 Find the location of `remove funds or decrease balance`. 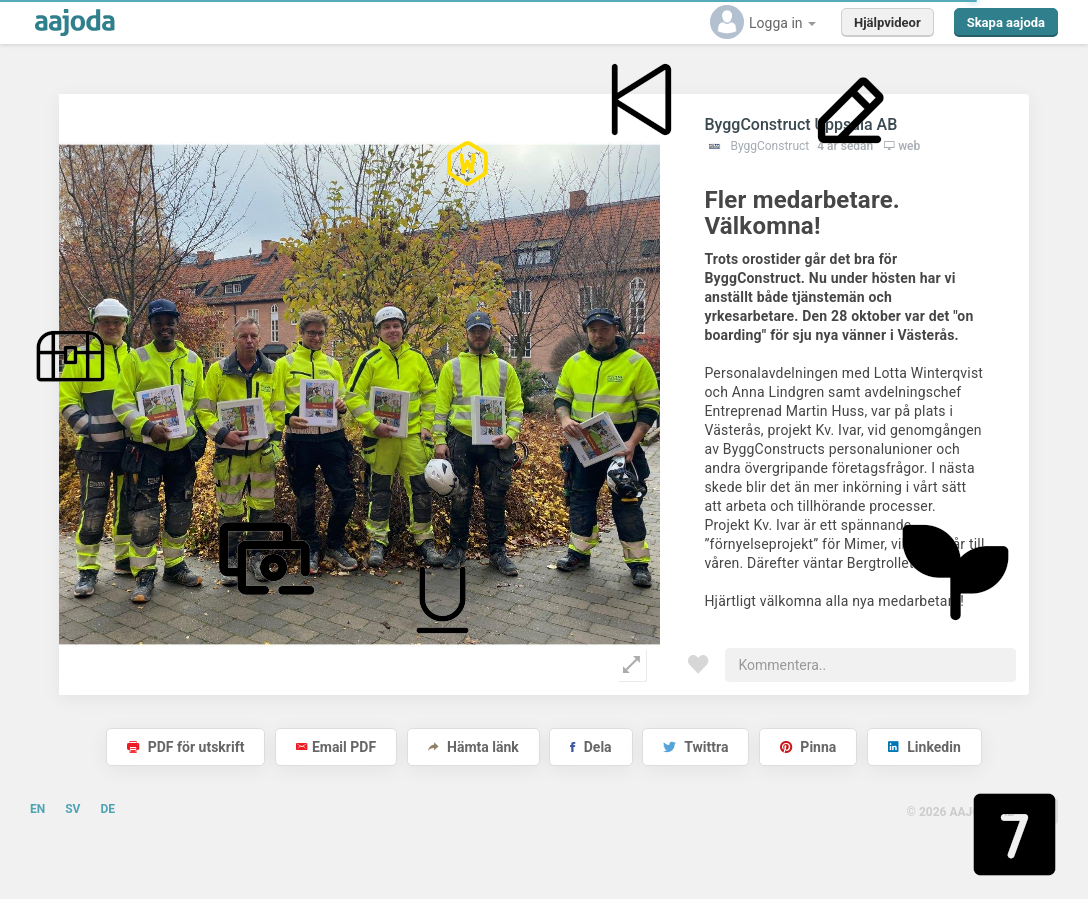

remove funds or decrease balance is located at coordinates (264, 558).